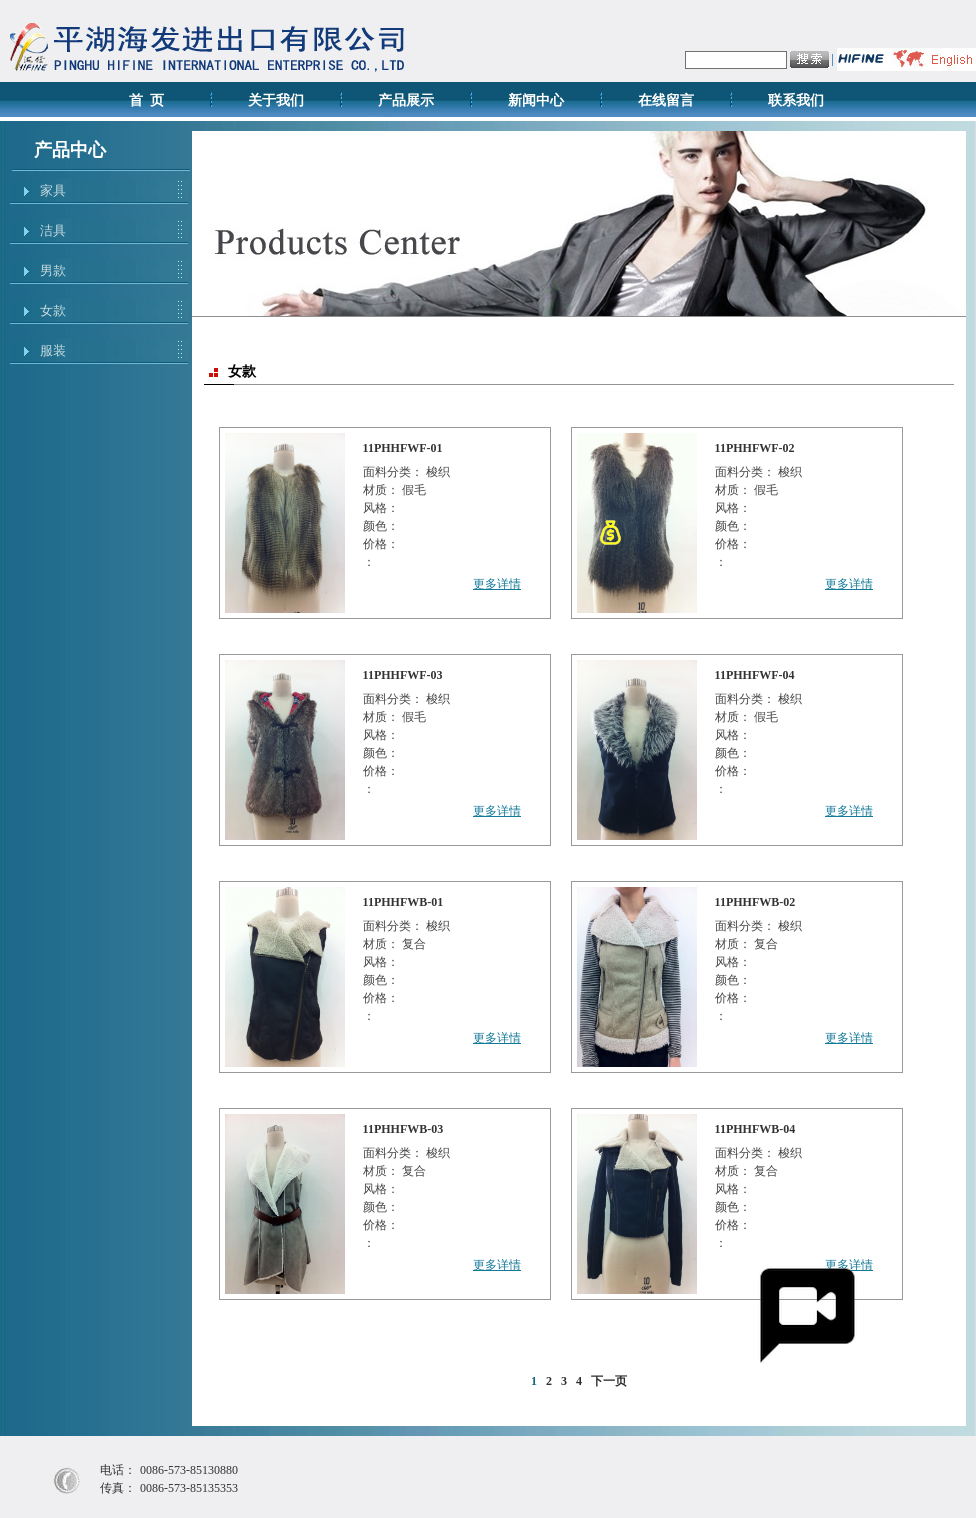 The height and width of the screenshot is (1518, 976). Describe the element at coordinates (807, 1315) in the screenshot. I see `start a video chat` at that location.